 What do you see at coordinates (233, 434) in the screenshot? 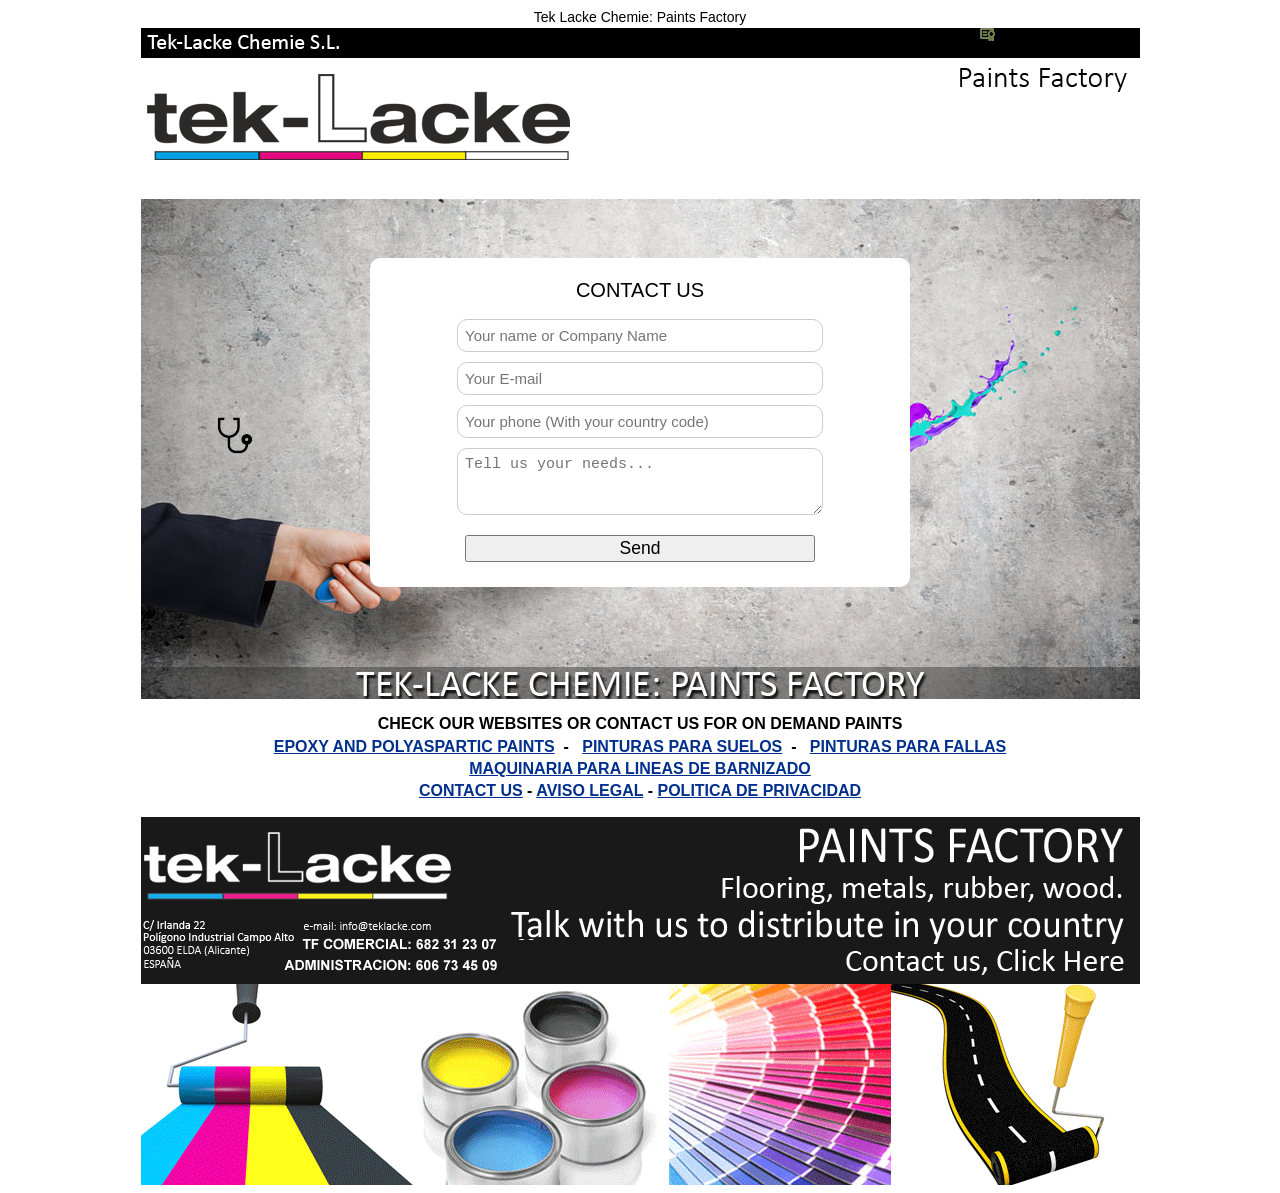
I see `access health or medical features` at bounding box center [233, 434].